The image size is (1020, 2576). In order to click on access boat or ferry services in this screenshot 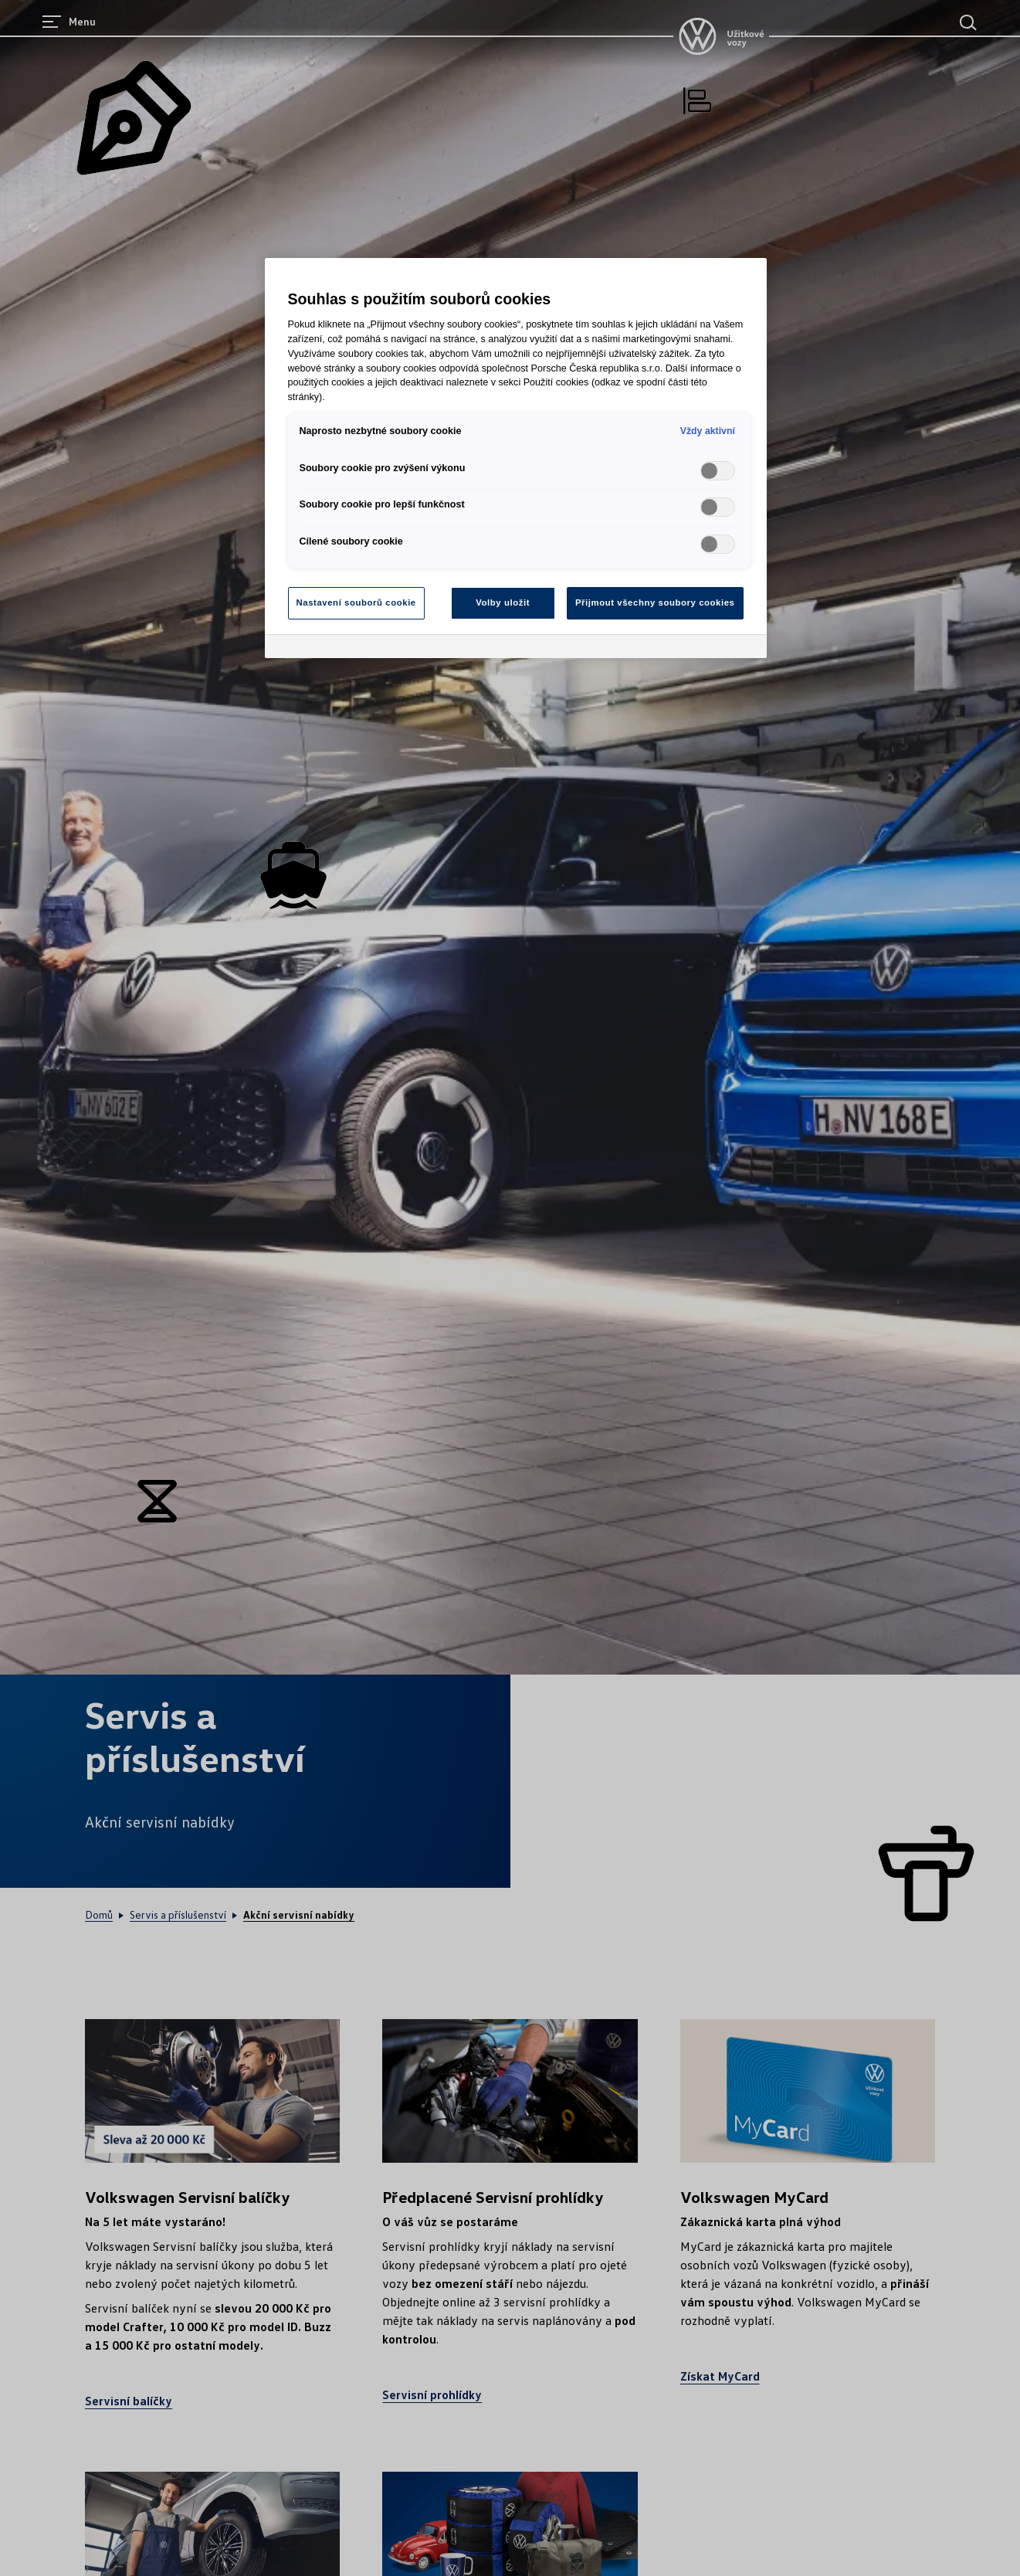, I will do `click(293, 876)`.